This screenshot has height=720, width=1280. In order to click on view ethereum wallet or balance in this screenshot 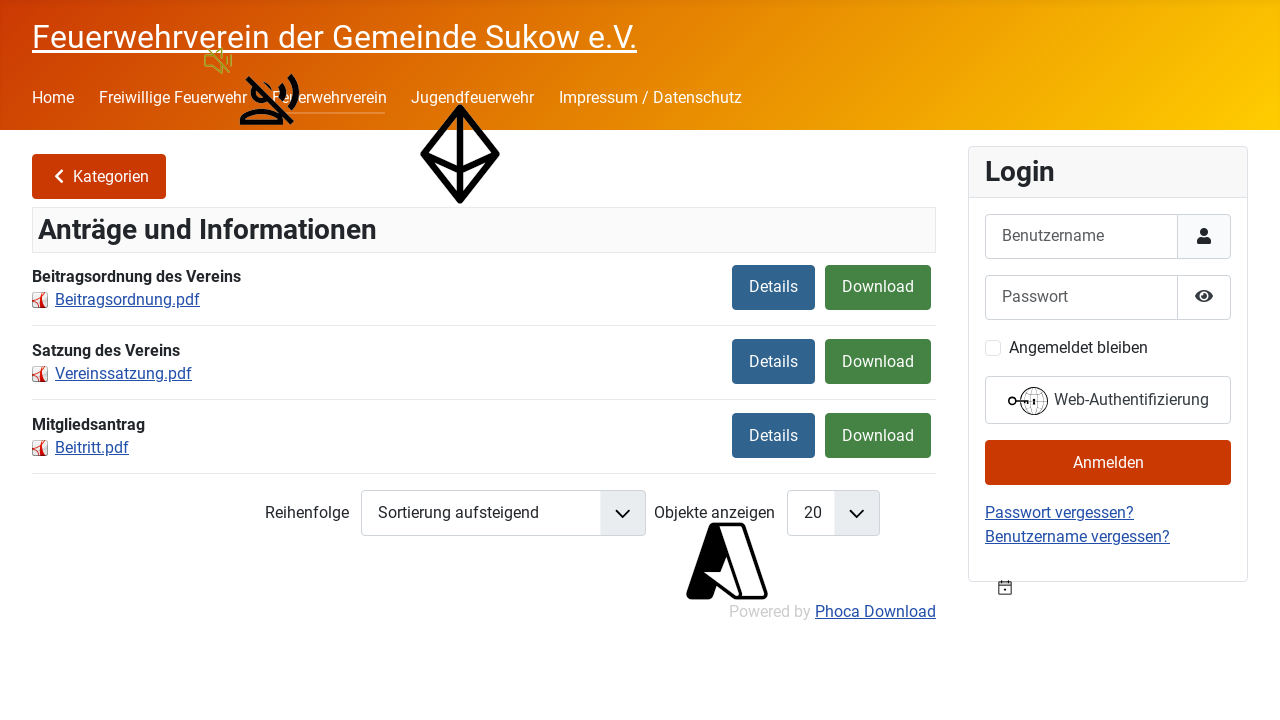, I will do `click(460, 154)`.